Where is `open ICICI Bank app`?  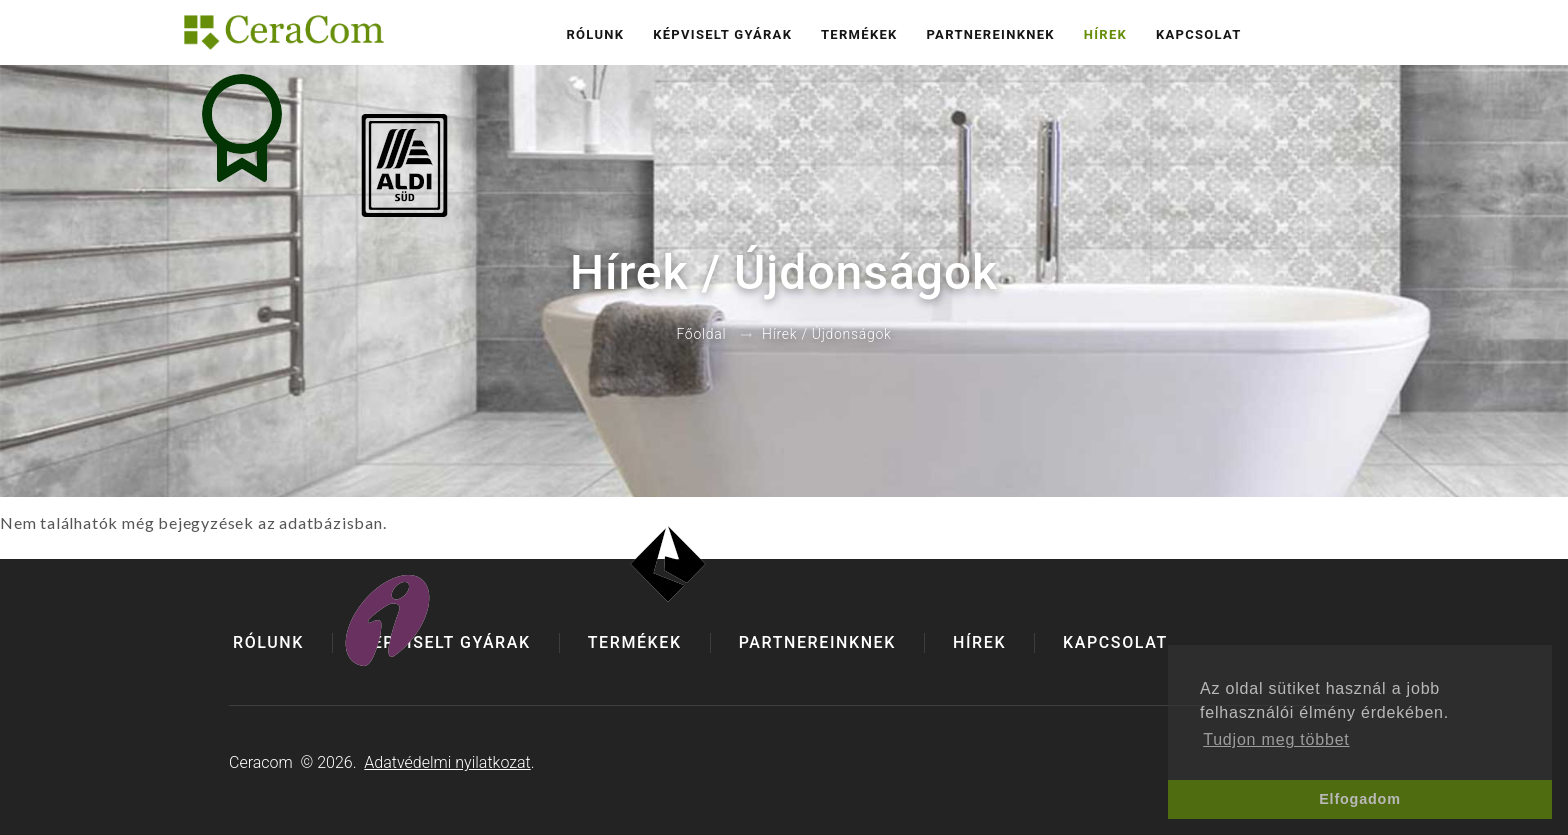
open ICICI Bank app is located at coordinates (387, 620).